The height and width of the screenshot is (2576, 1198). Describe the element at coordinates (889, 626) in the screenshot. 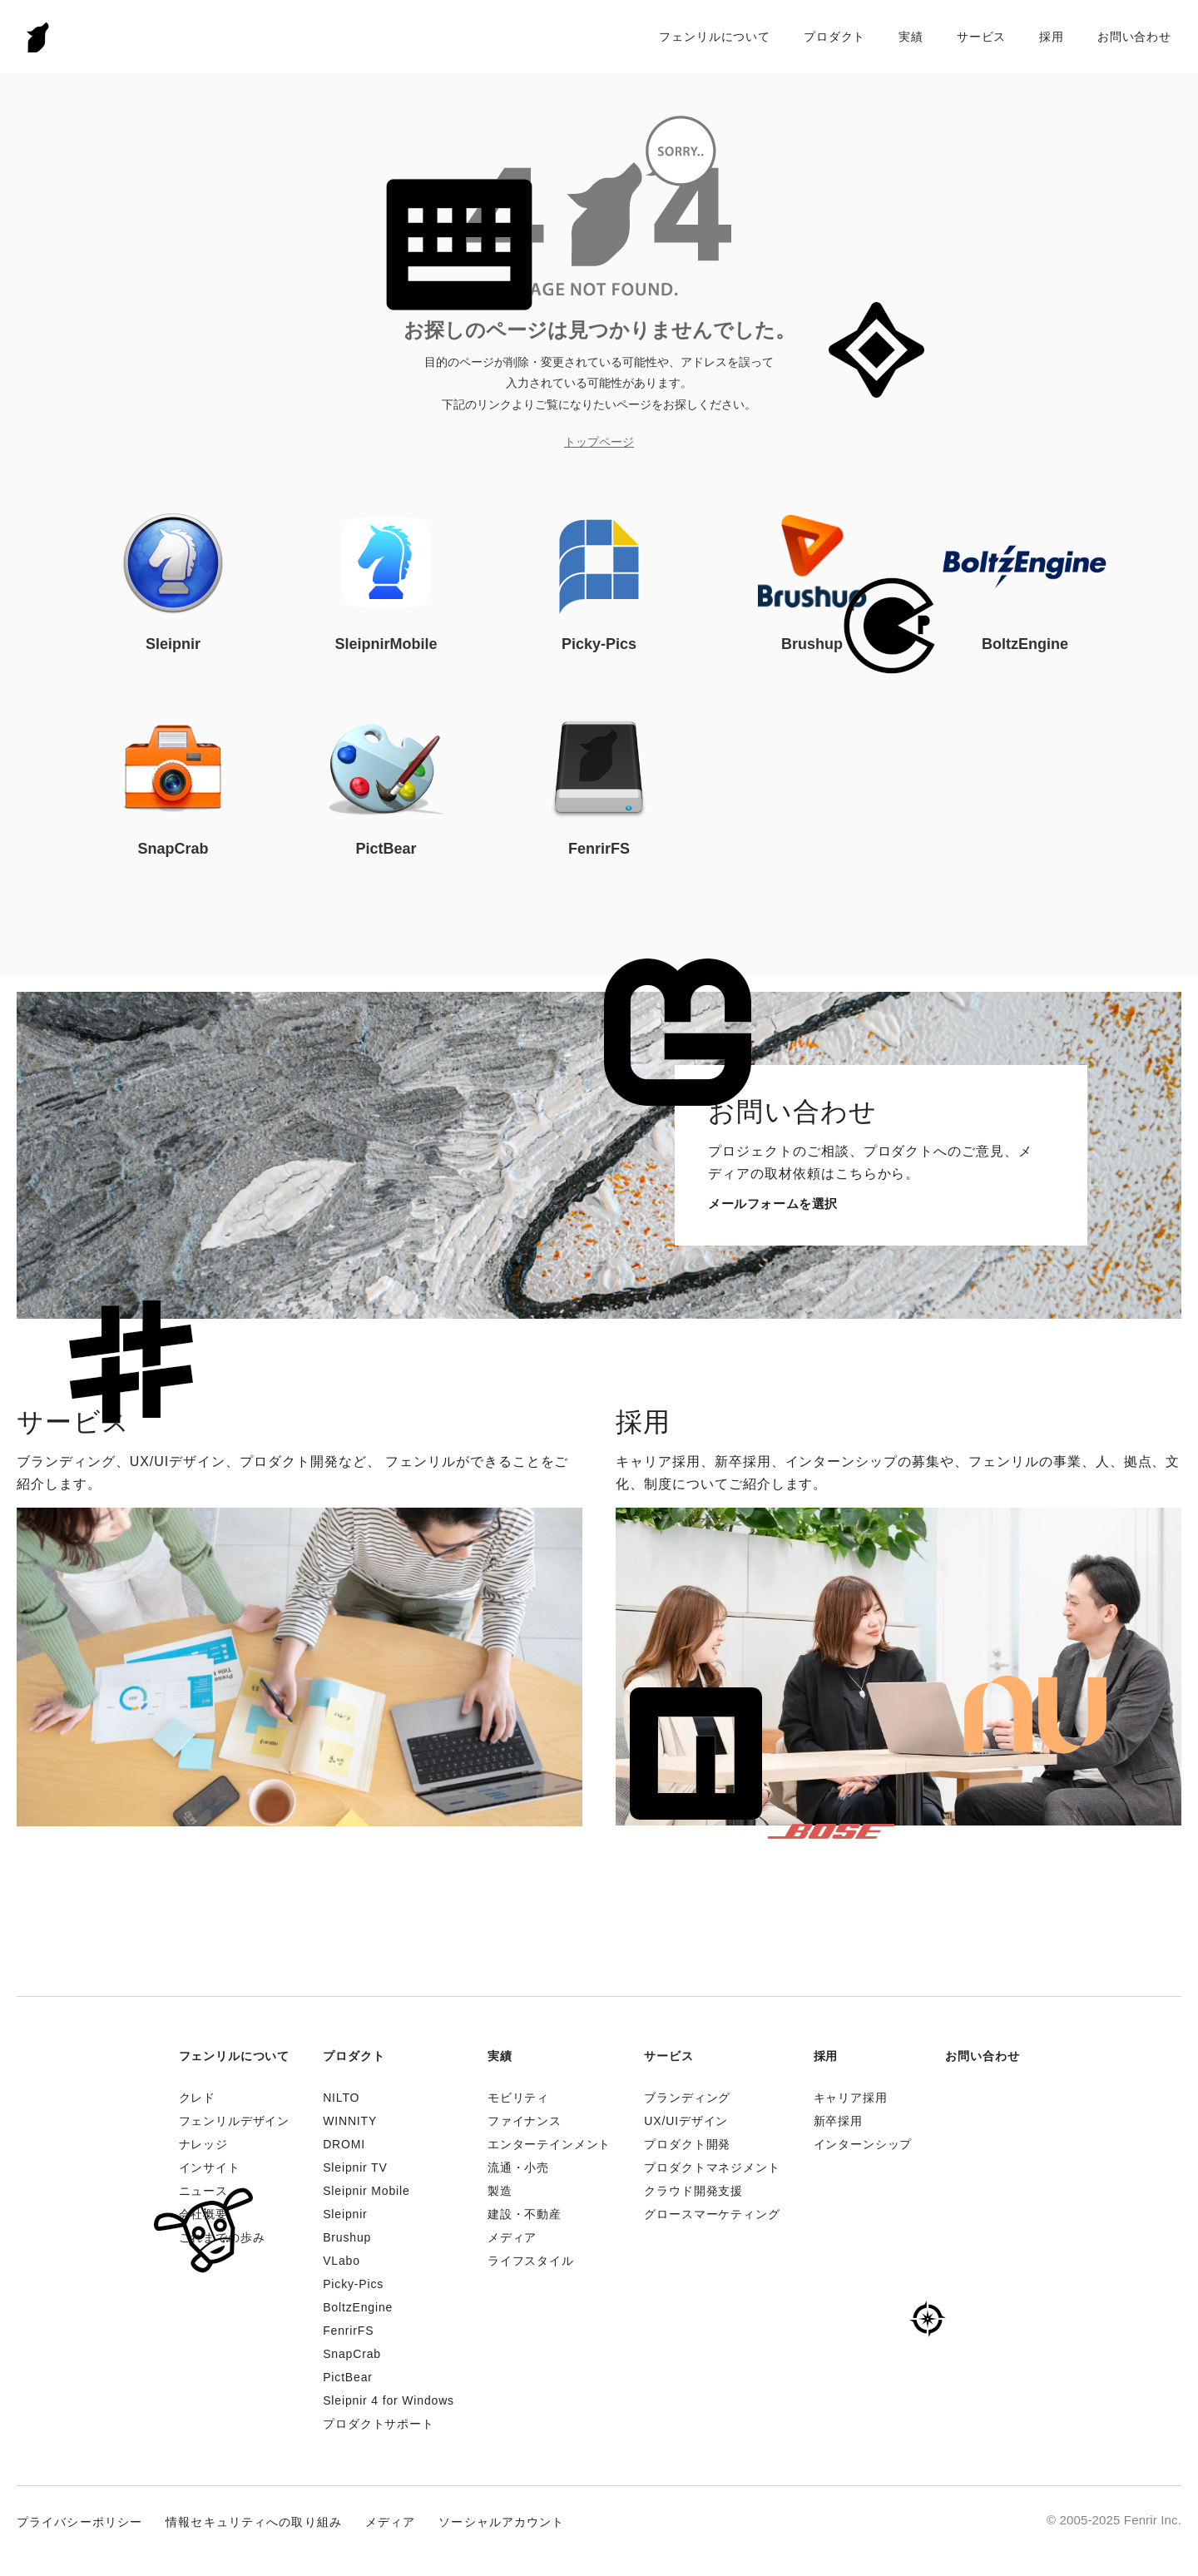

I see `codiepie brand logo` at that location.